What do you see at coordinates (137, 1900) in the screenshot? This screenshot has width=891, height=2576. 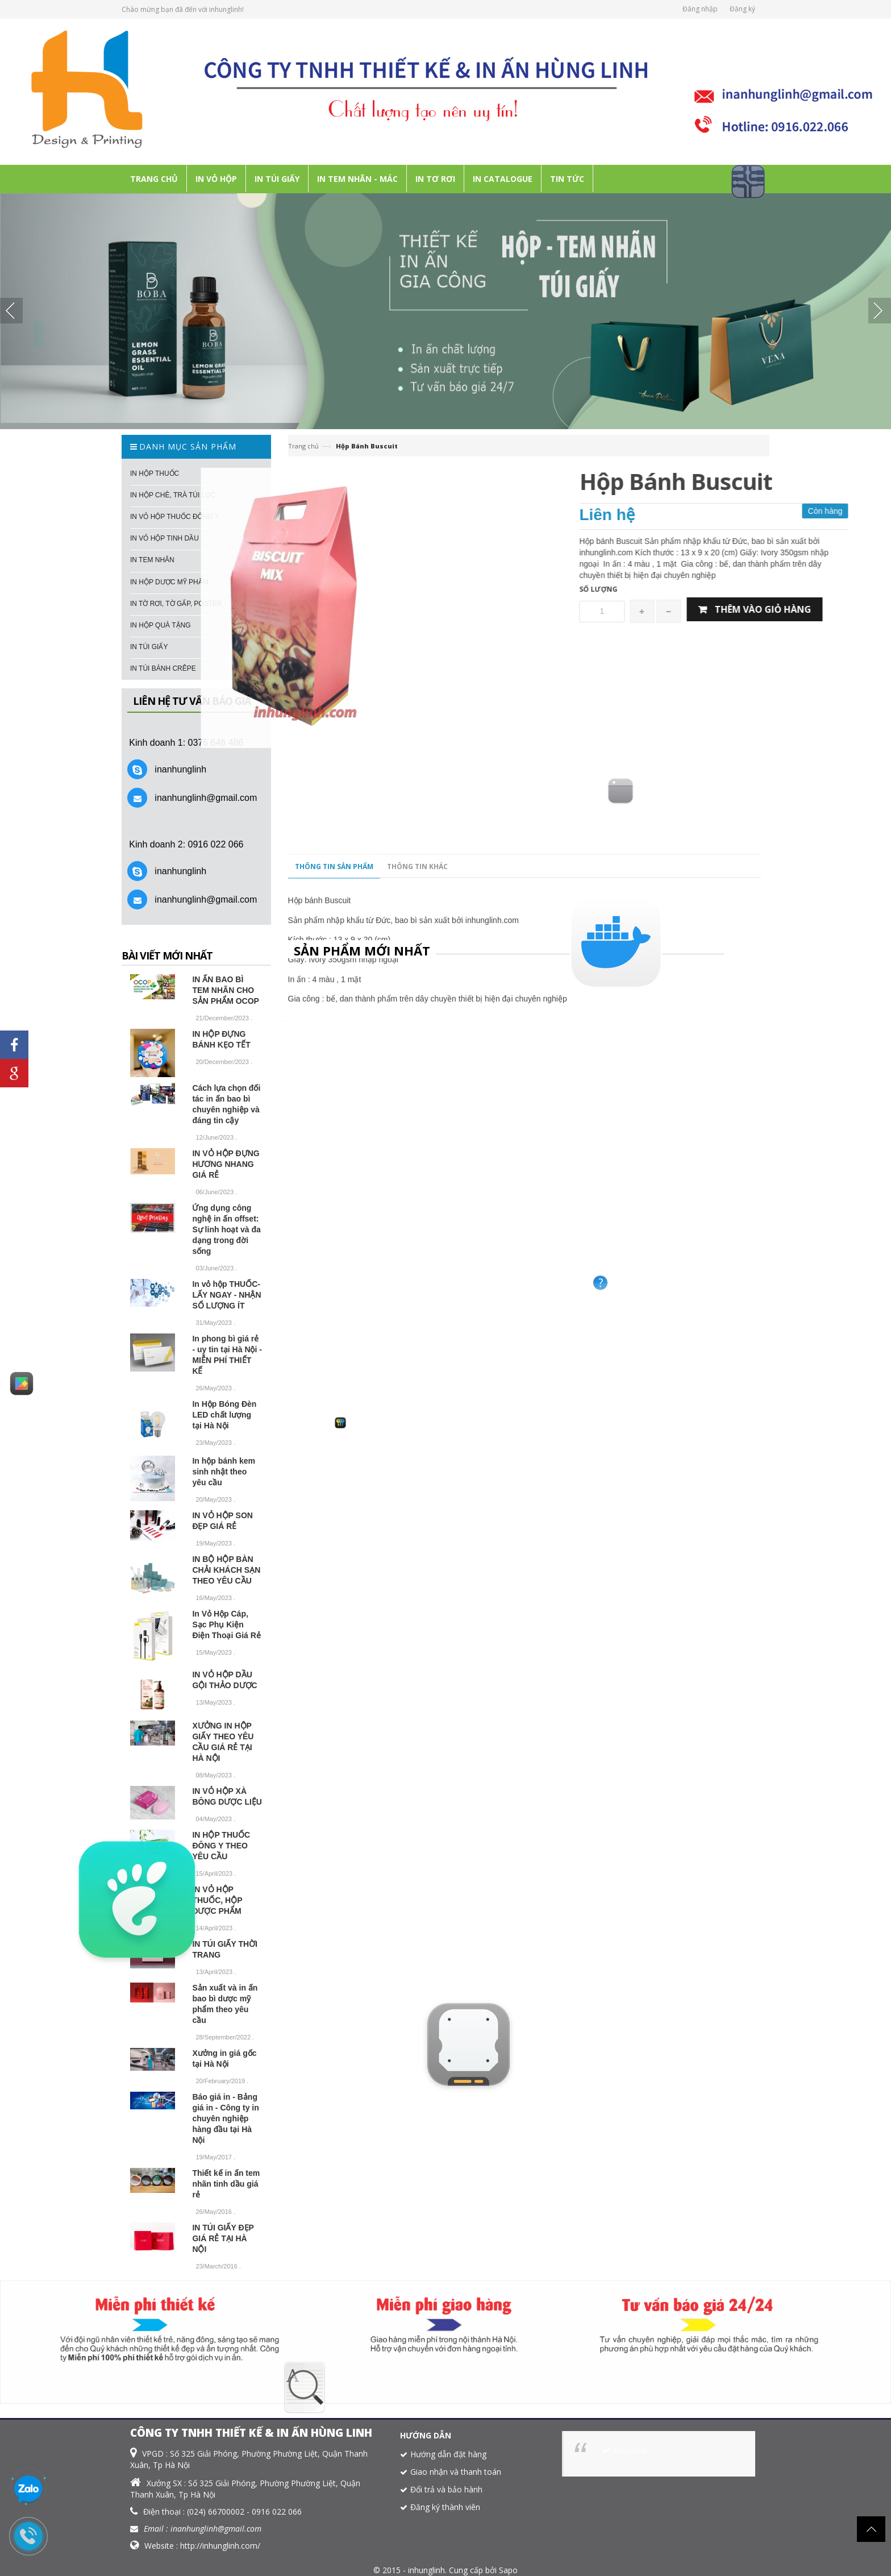 I see `launch gnome desktop environment` at bounding box center [137, 1900].